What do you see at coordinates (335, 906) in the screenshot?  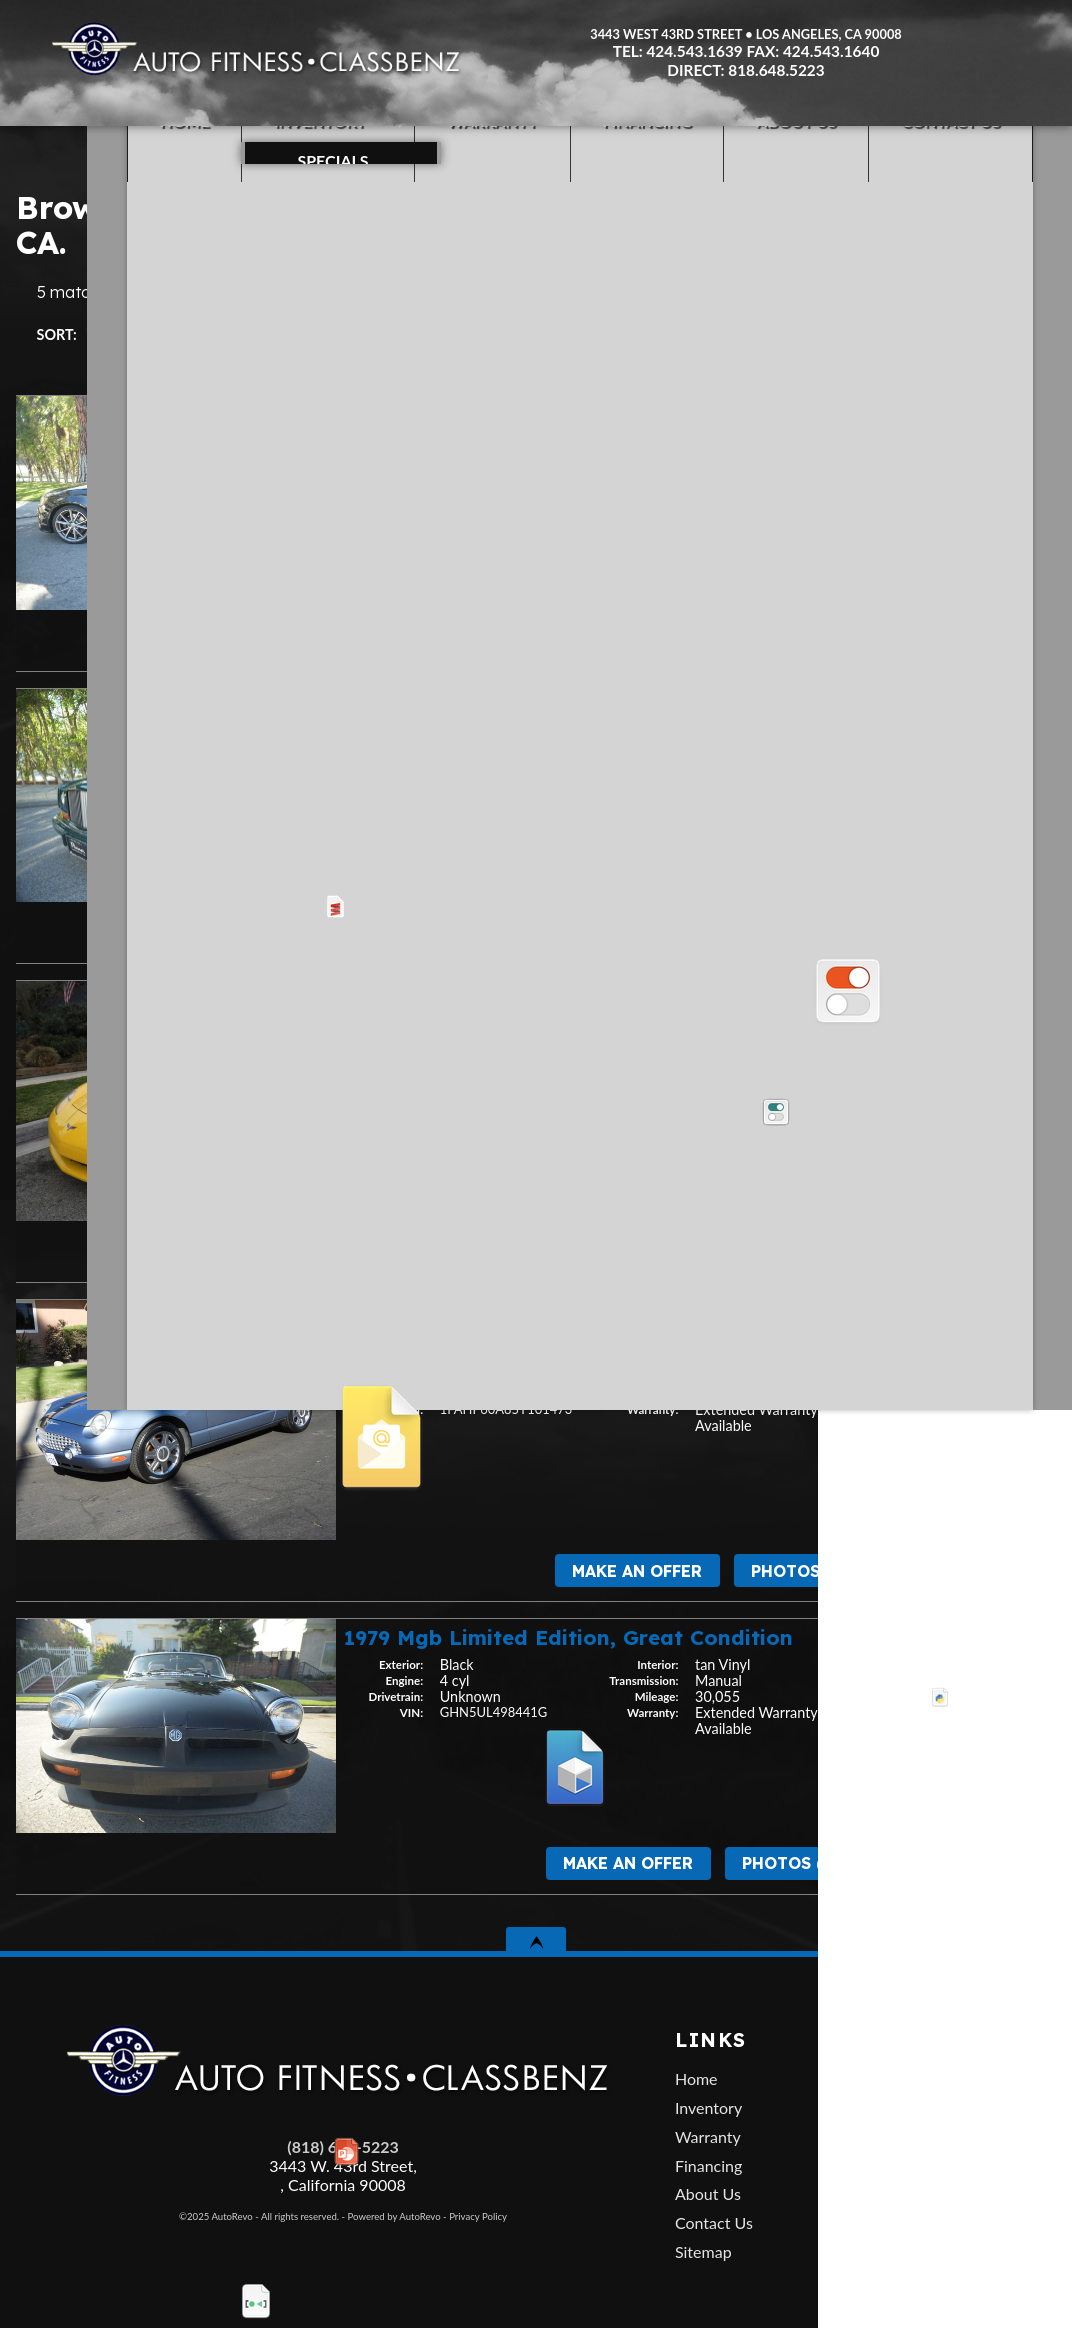 I see `a scala programming language source file` at bounding box center [335, 906].